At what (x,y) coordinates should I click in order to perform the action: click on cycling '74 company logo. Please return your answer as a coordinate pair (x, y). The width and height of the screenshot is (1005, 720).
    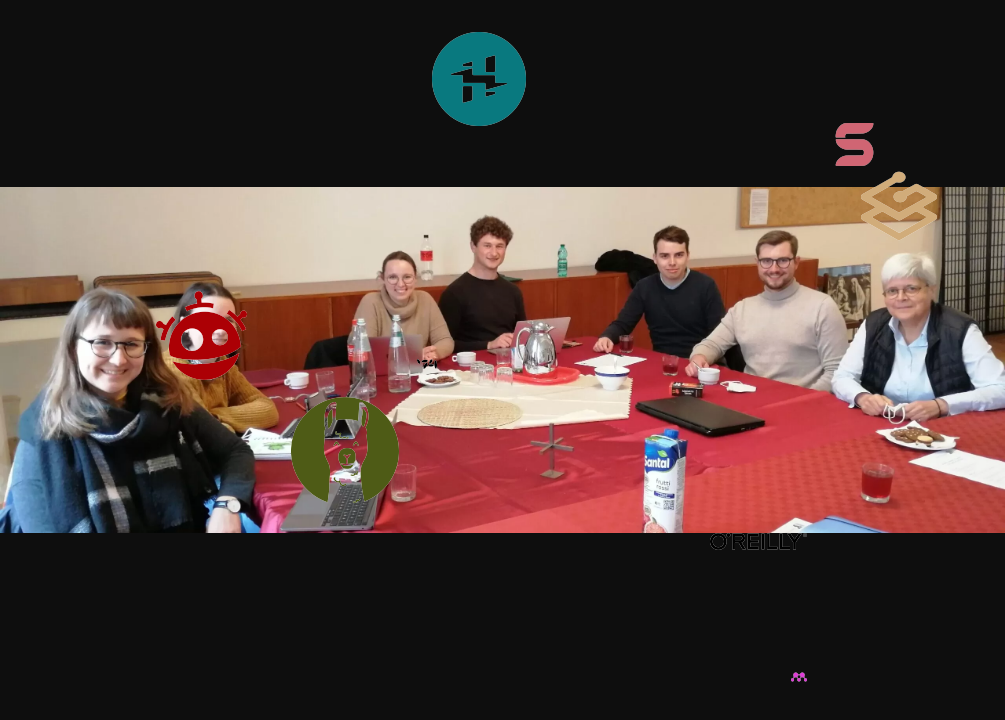
    Looking at the image, I should click on (427, 364).